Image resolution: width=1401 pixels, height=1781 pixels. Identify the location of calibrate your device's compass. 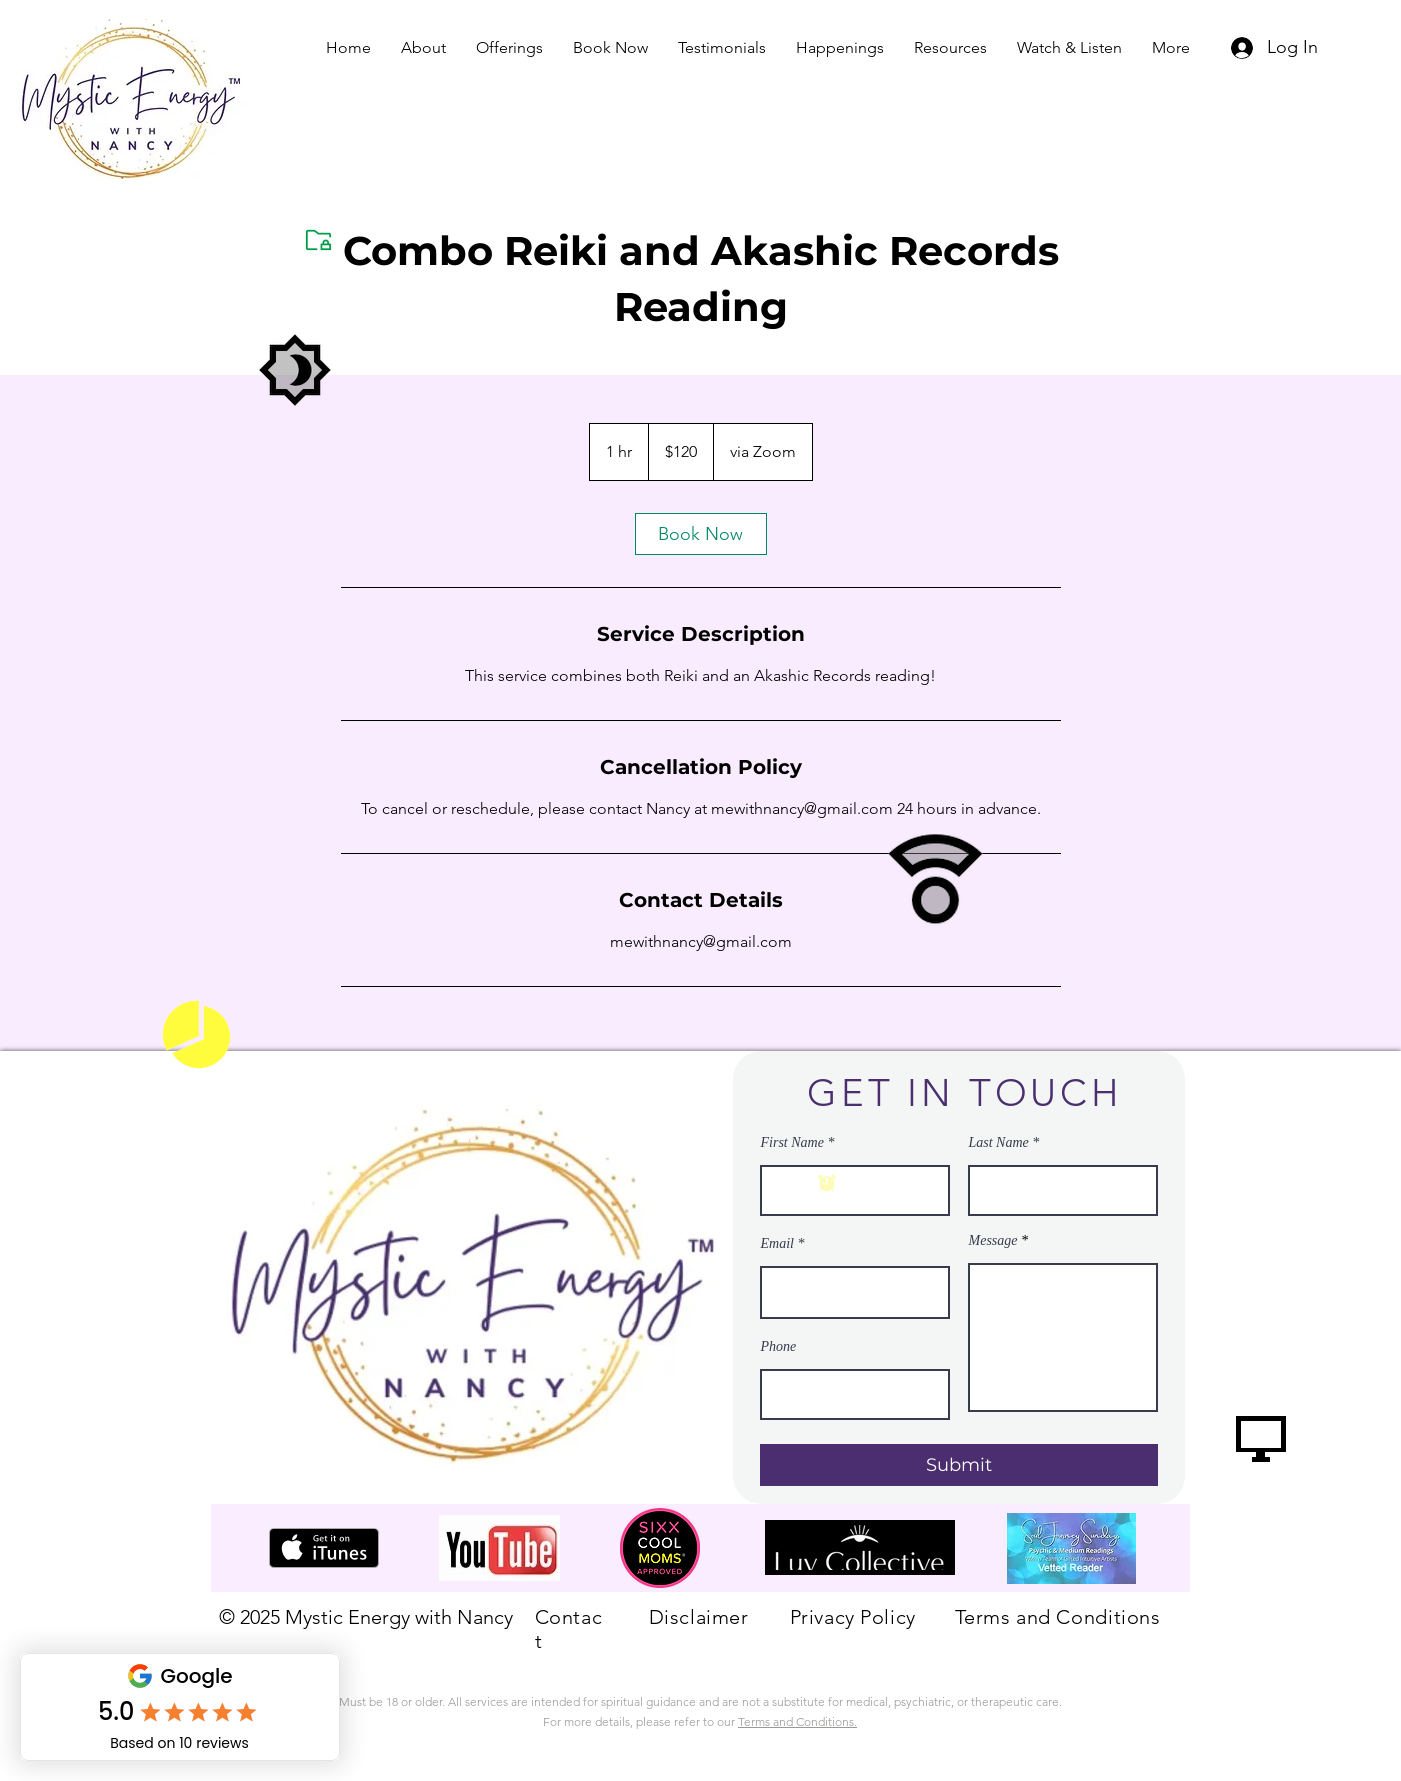
(935, 876).